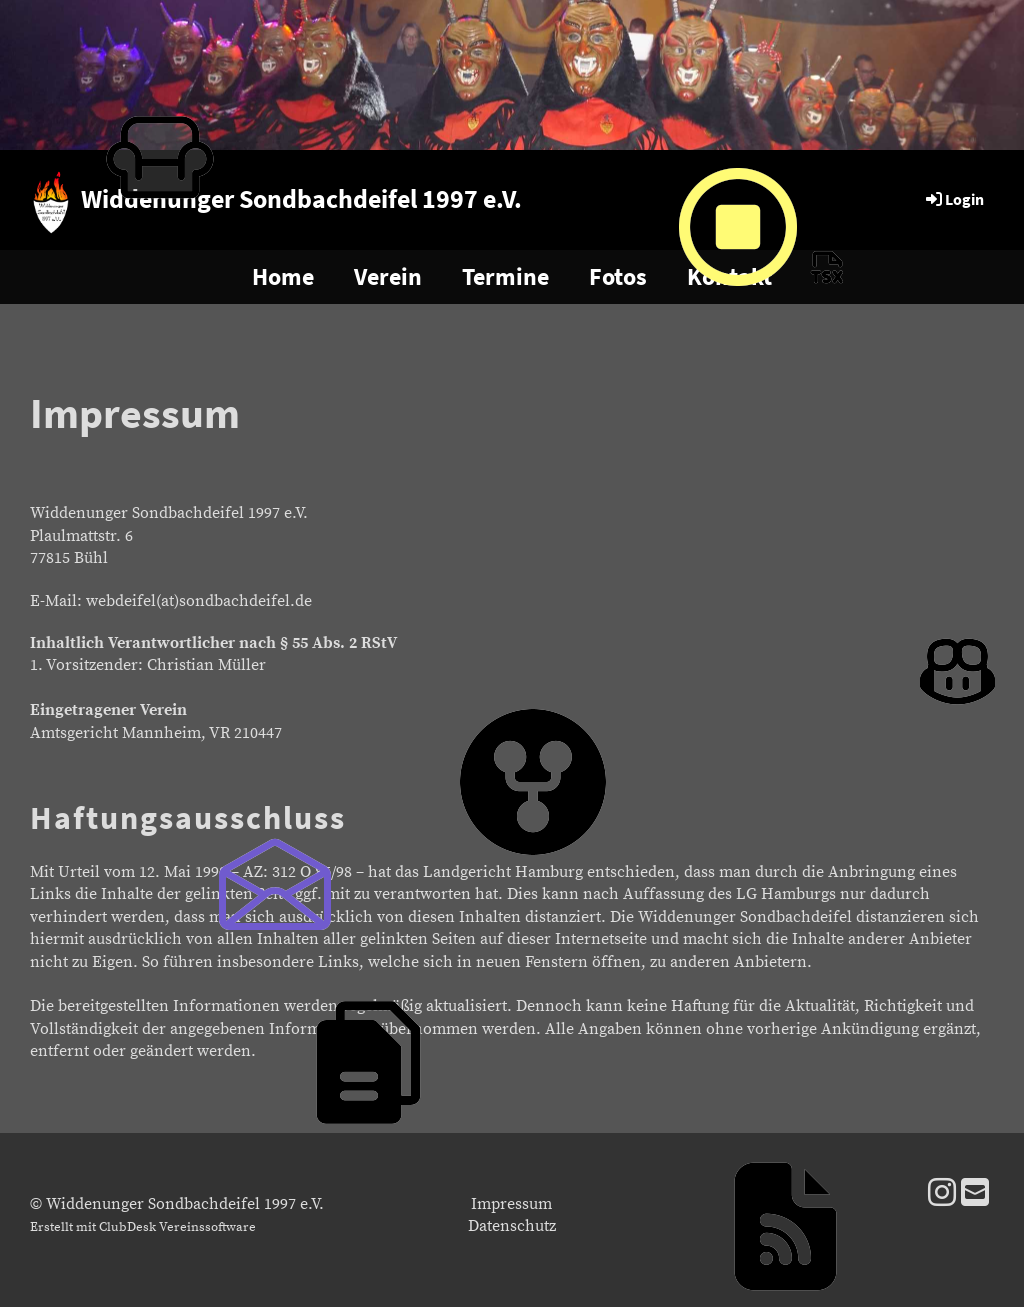 The width and height of the screenshot is (1024, 1307). Describe the element at coordinates (275, 888) in the screenshot. I see `view read messages` at that location.